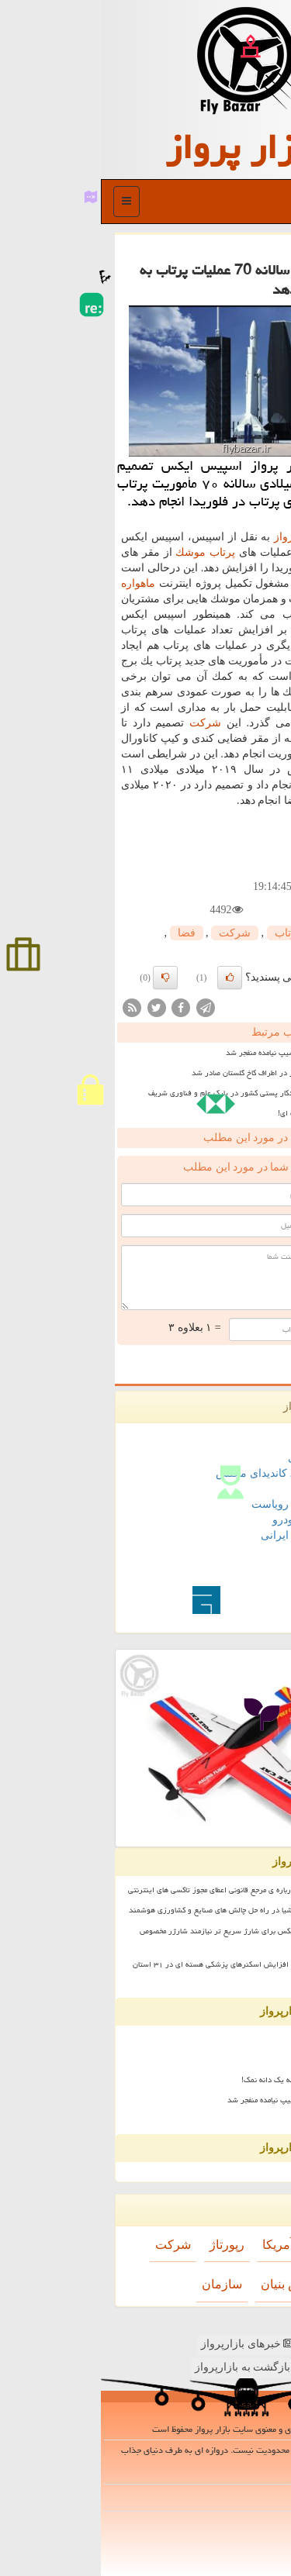 The width and height of the screenshot is (291, 2576). Describe the element at coordinates (262, 1714) in the screenshot. I see `indicates eco-friendly or sustainable option` at that location.